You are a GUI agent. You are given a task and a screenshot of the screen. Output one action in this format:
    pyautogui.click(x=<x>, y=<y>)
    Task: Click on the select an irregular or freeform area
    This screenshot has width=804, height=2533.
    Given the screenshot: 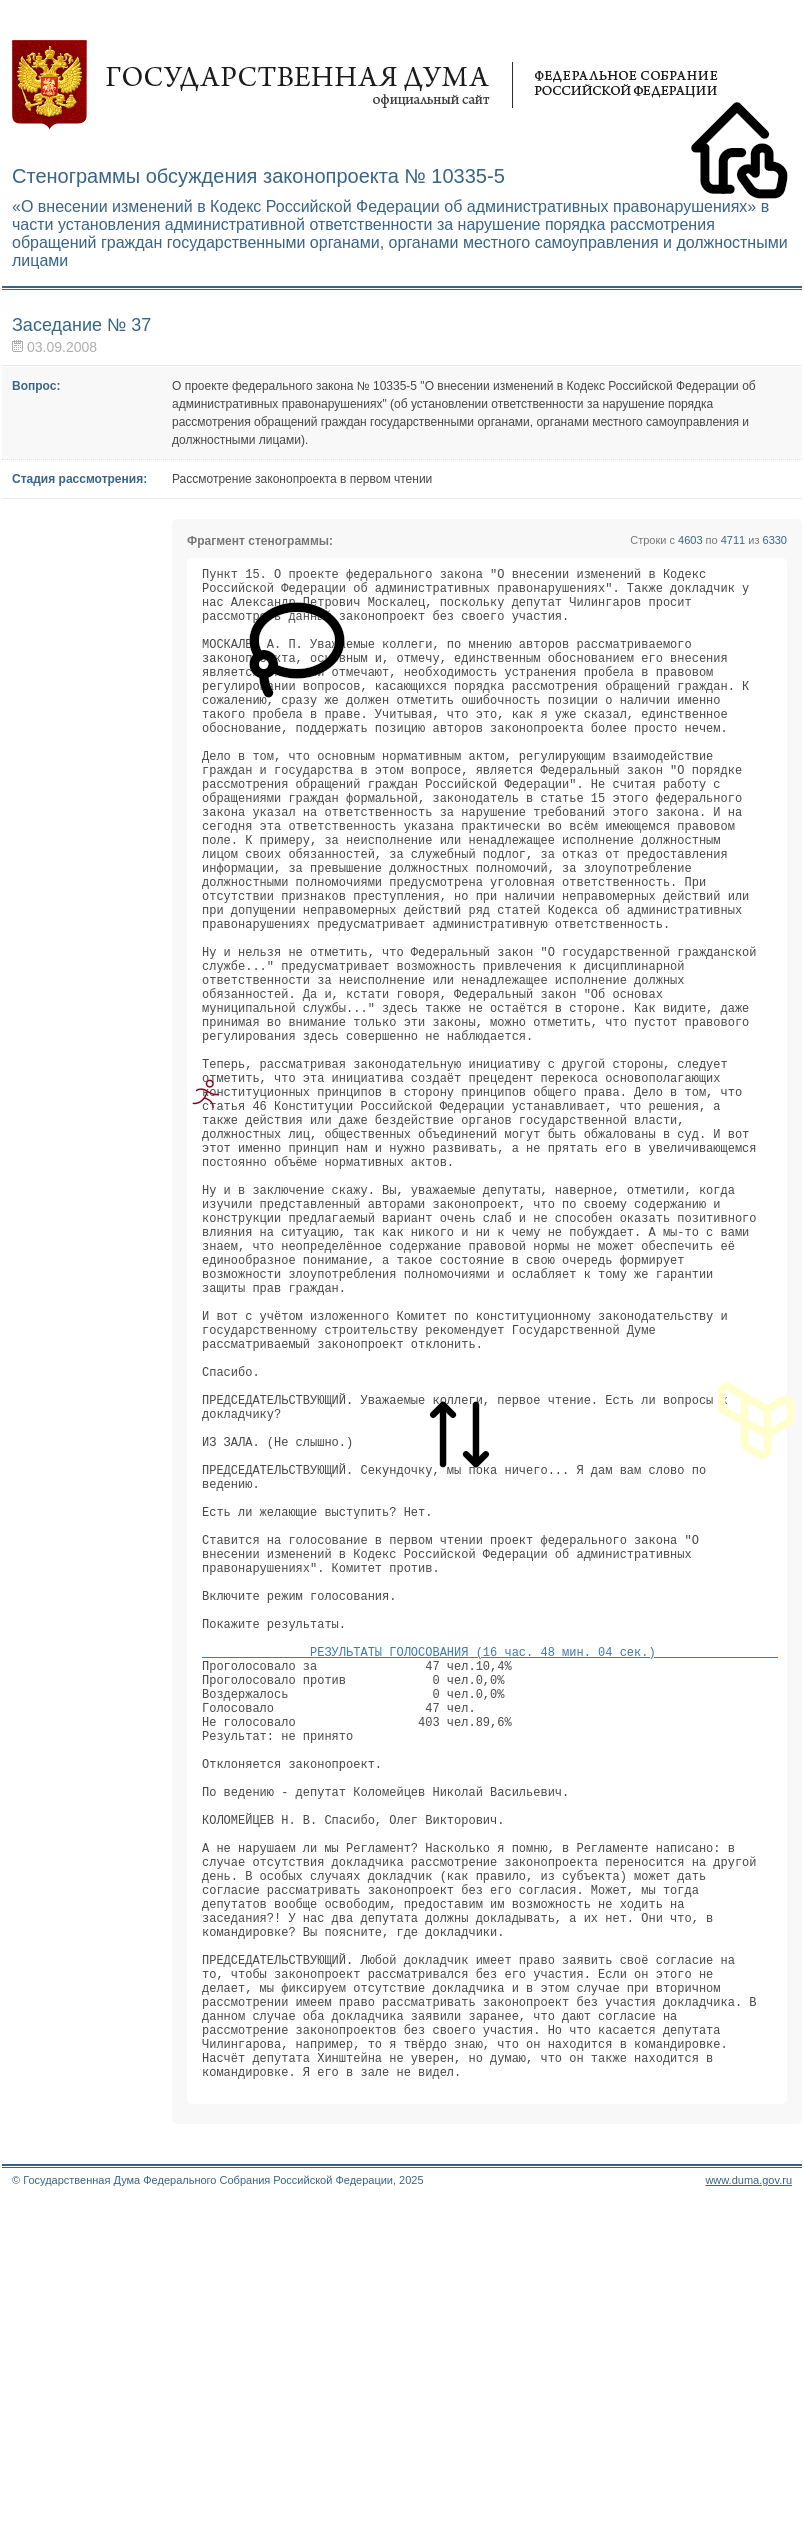 What is the action you would take?
    pyautogui.click(x=297, y=650)
    